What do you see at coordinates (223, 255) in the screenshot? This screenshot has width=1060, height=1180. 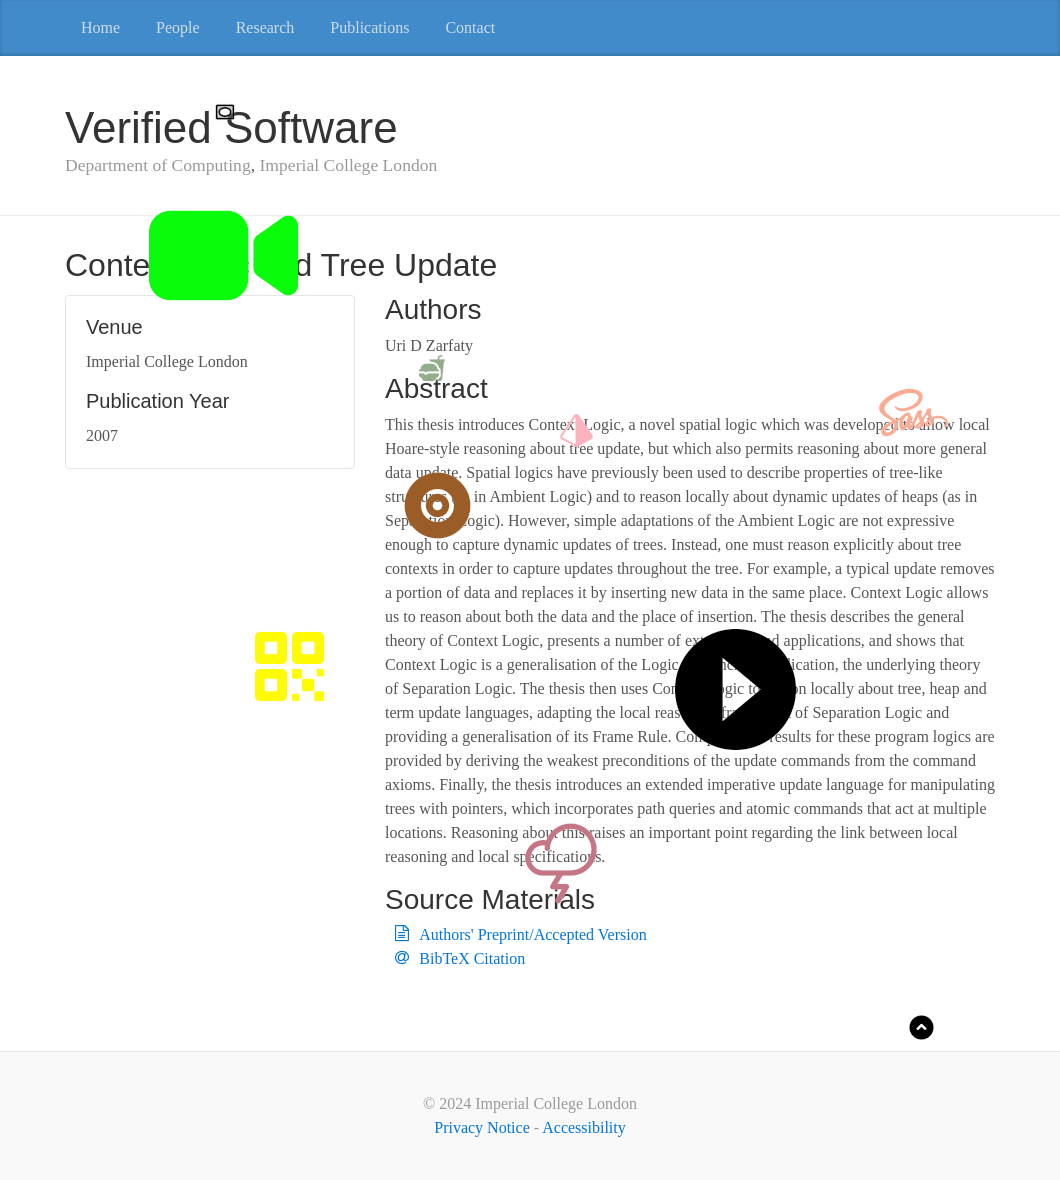 I see `start a video call` at bounding box center [223, 255].